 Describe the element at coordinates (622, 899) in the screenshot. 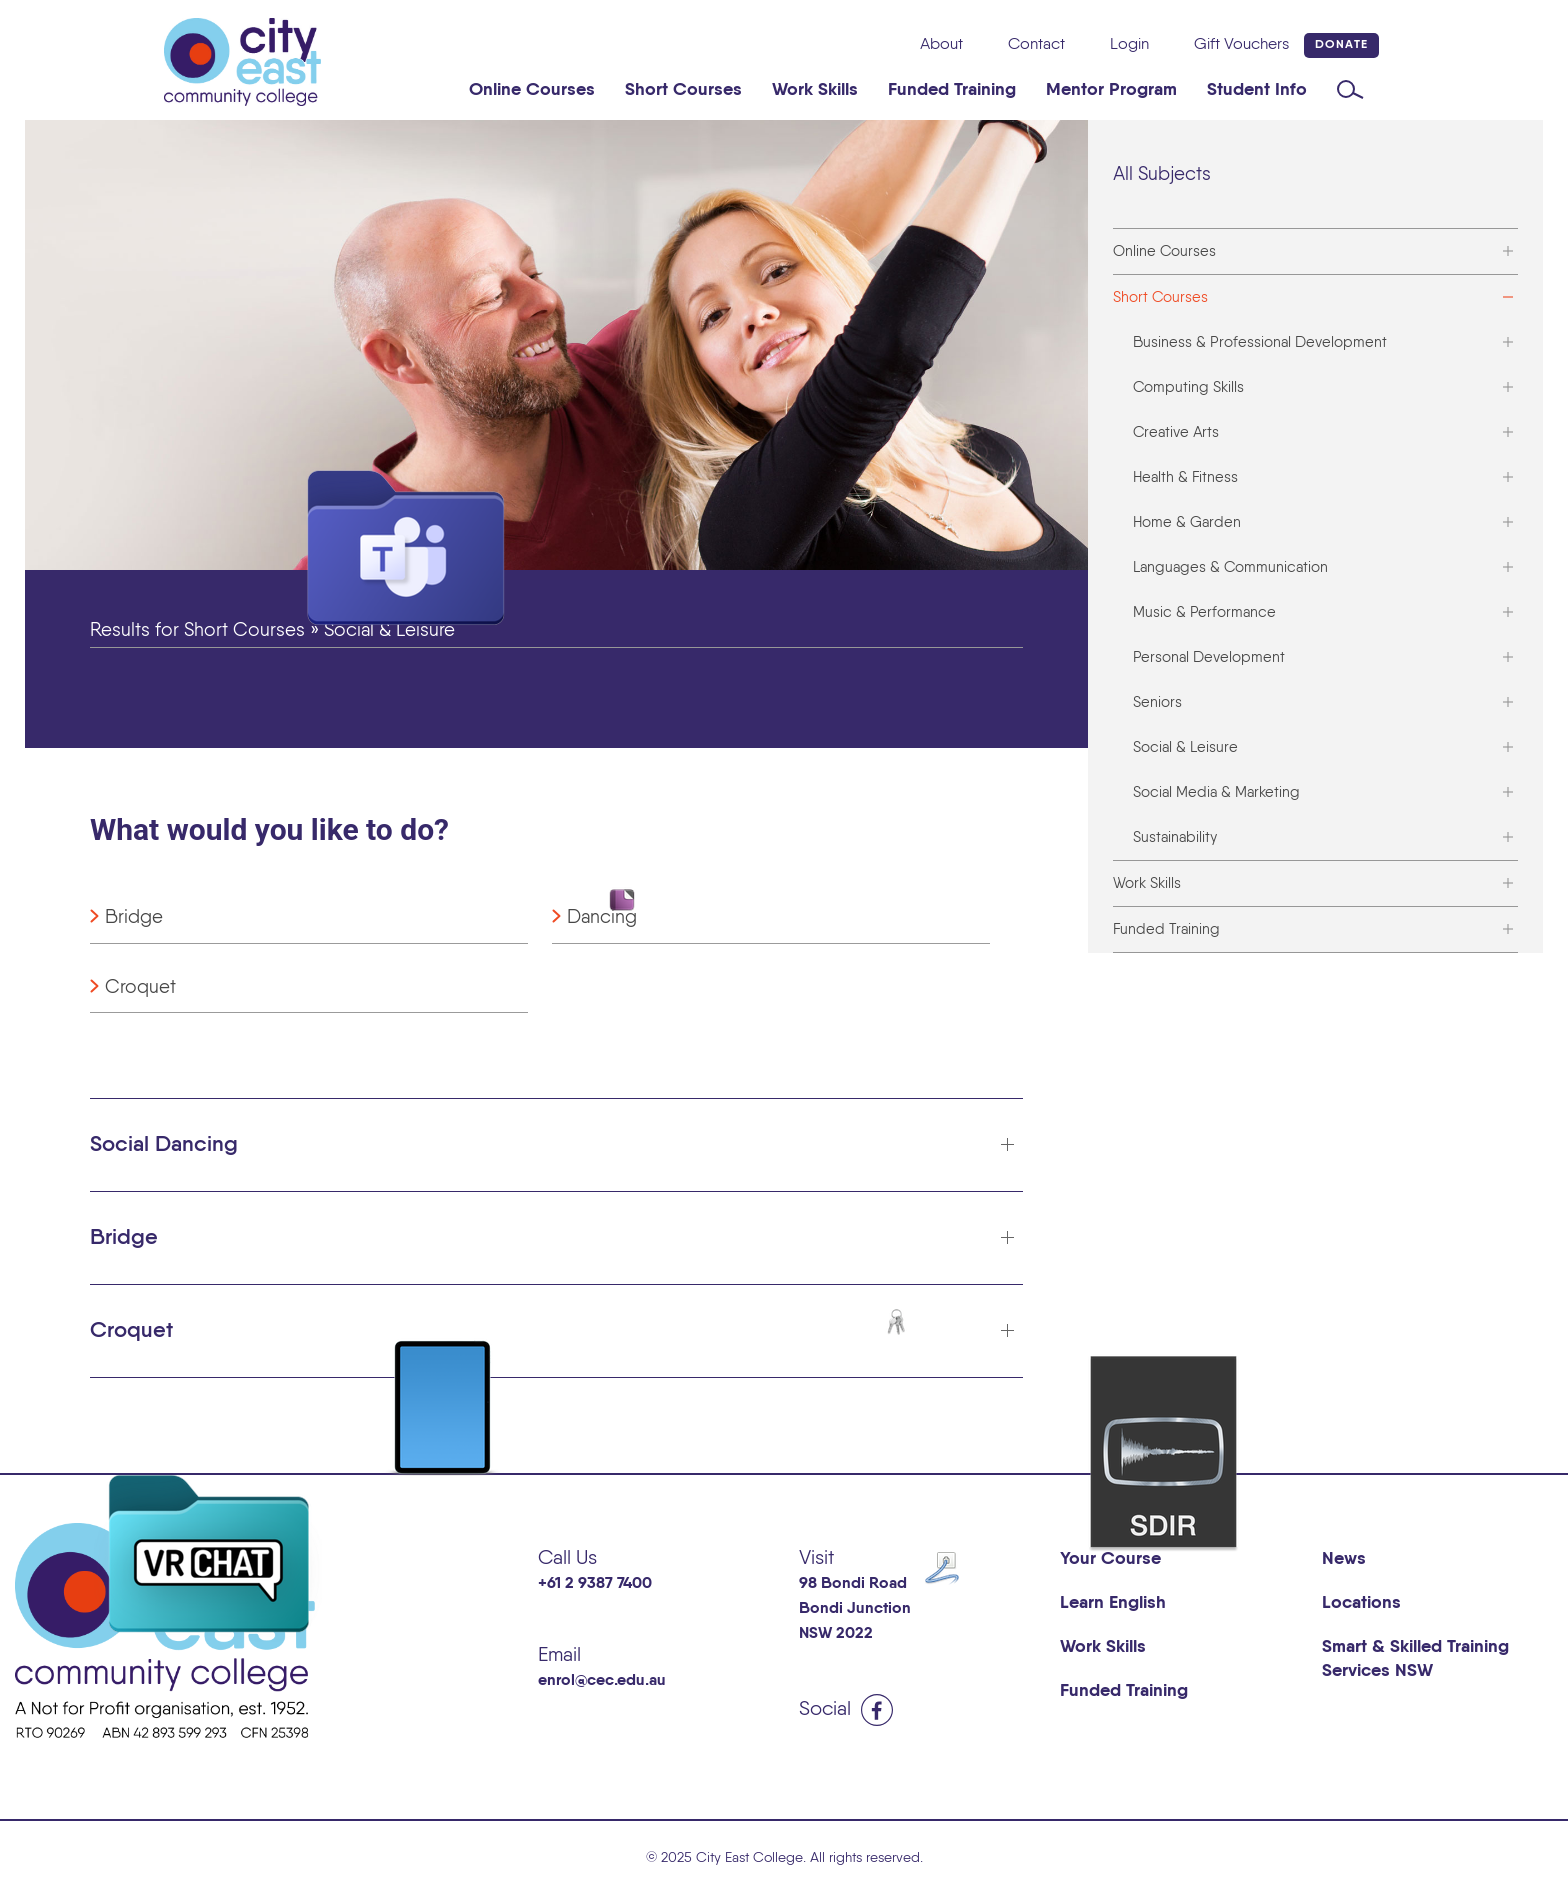

I see `change desktop wallpaper settings` at that location.